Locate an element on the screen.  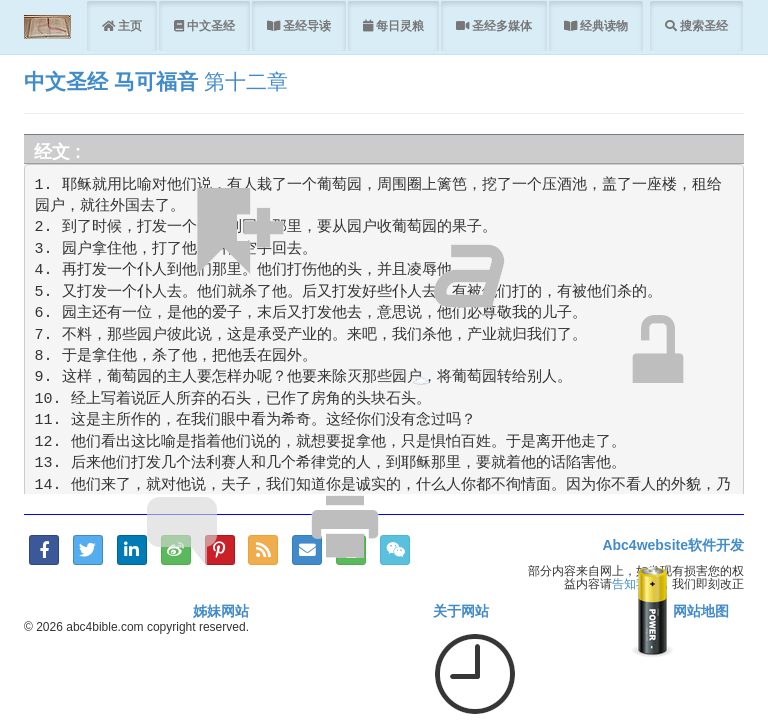
indicates device battery or power status is located at coordinates (652, 612).